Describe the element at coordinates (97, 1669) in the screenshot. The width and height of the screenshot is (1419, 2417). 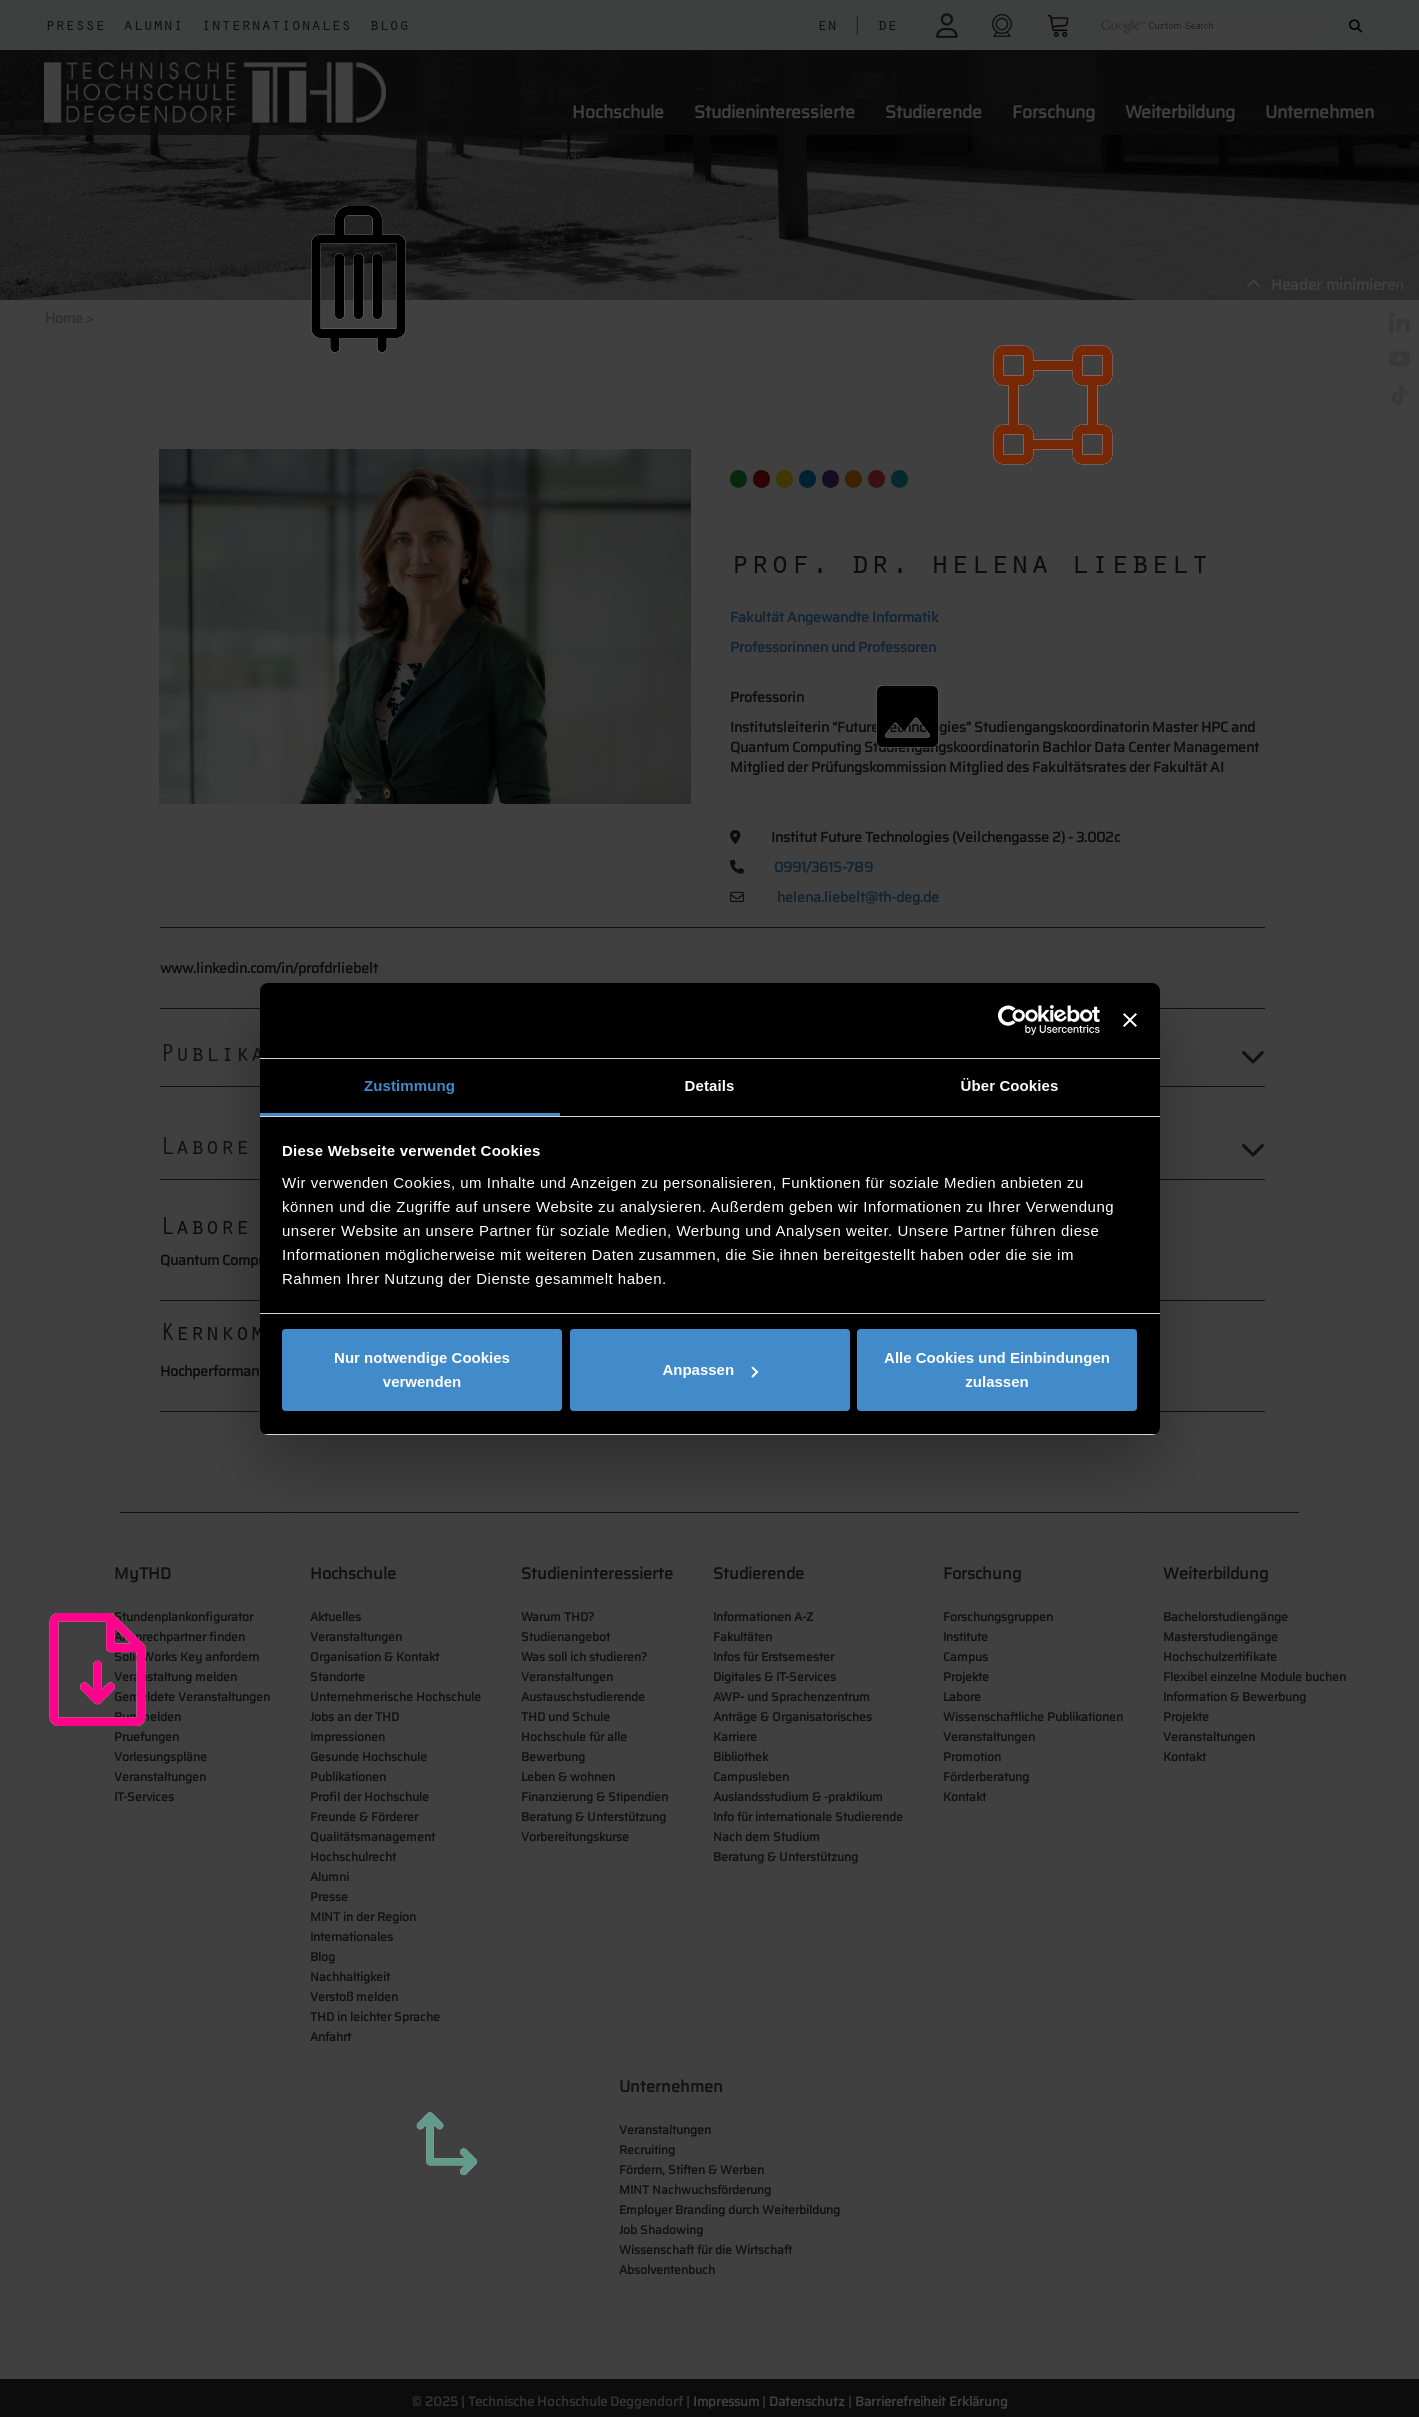
I see `download file` at that location.